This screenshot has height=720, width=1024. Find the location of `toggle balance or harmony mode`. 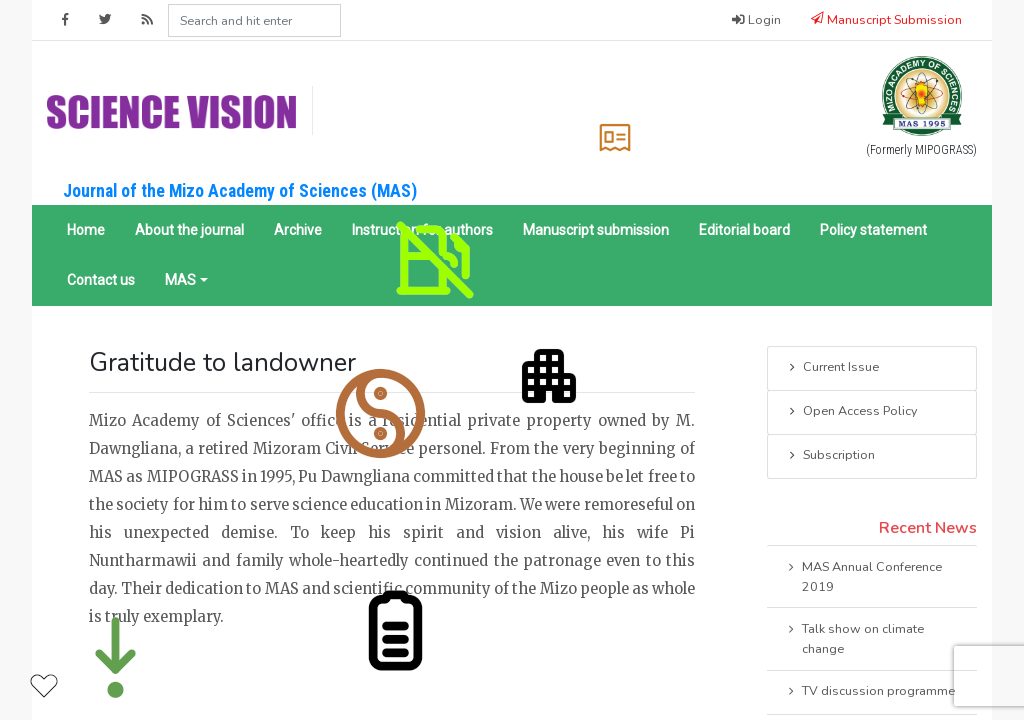

toggle balance or harmony mode is located at coordinates (380, 413).